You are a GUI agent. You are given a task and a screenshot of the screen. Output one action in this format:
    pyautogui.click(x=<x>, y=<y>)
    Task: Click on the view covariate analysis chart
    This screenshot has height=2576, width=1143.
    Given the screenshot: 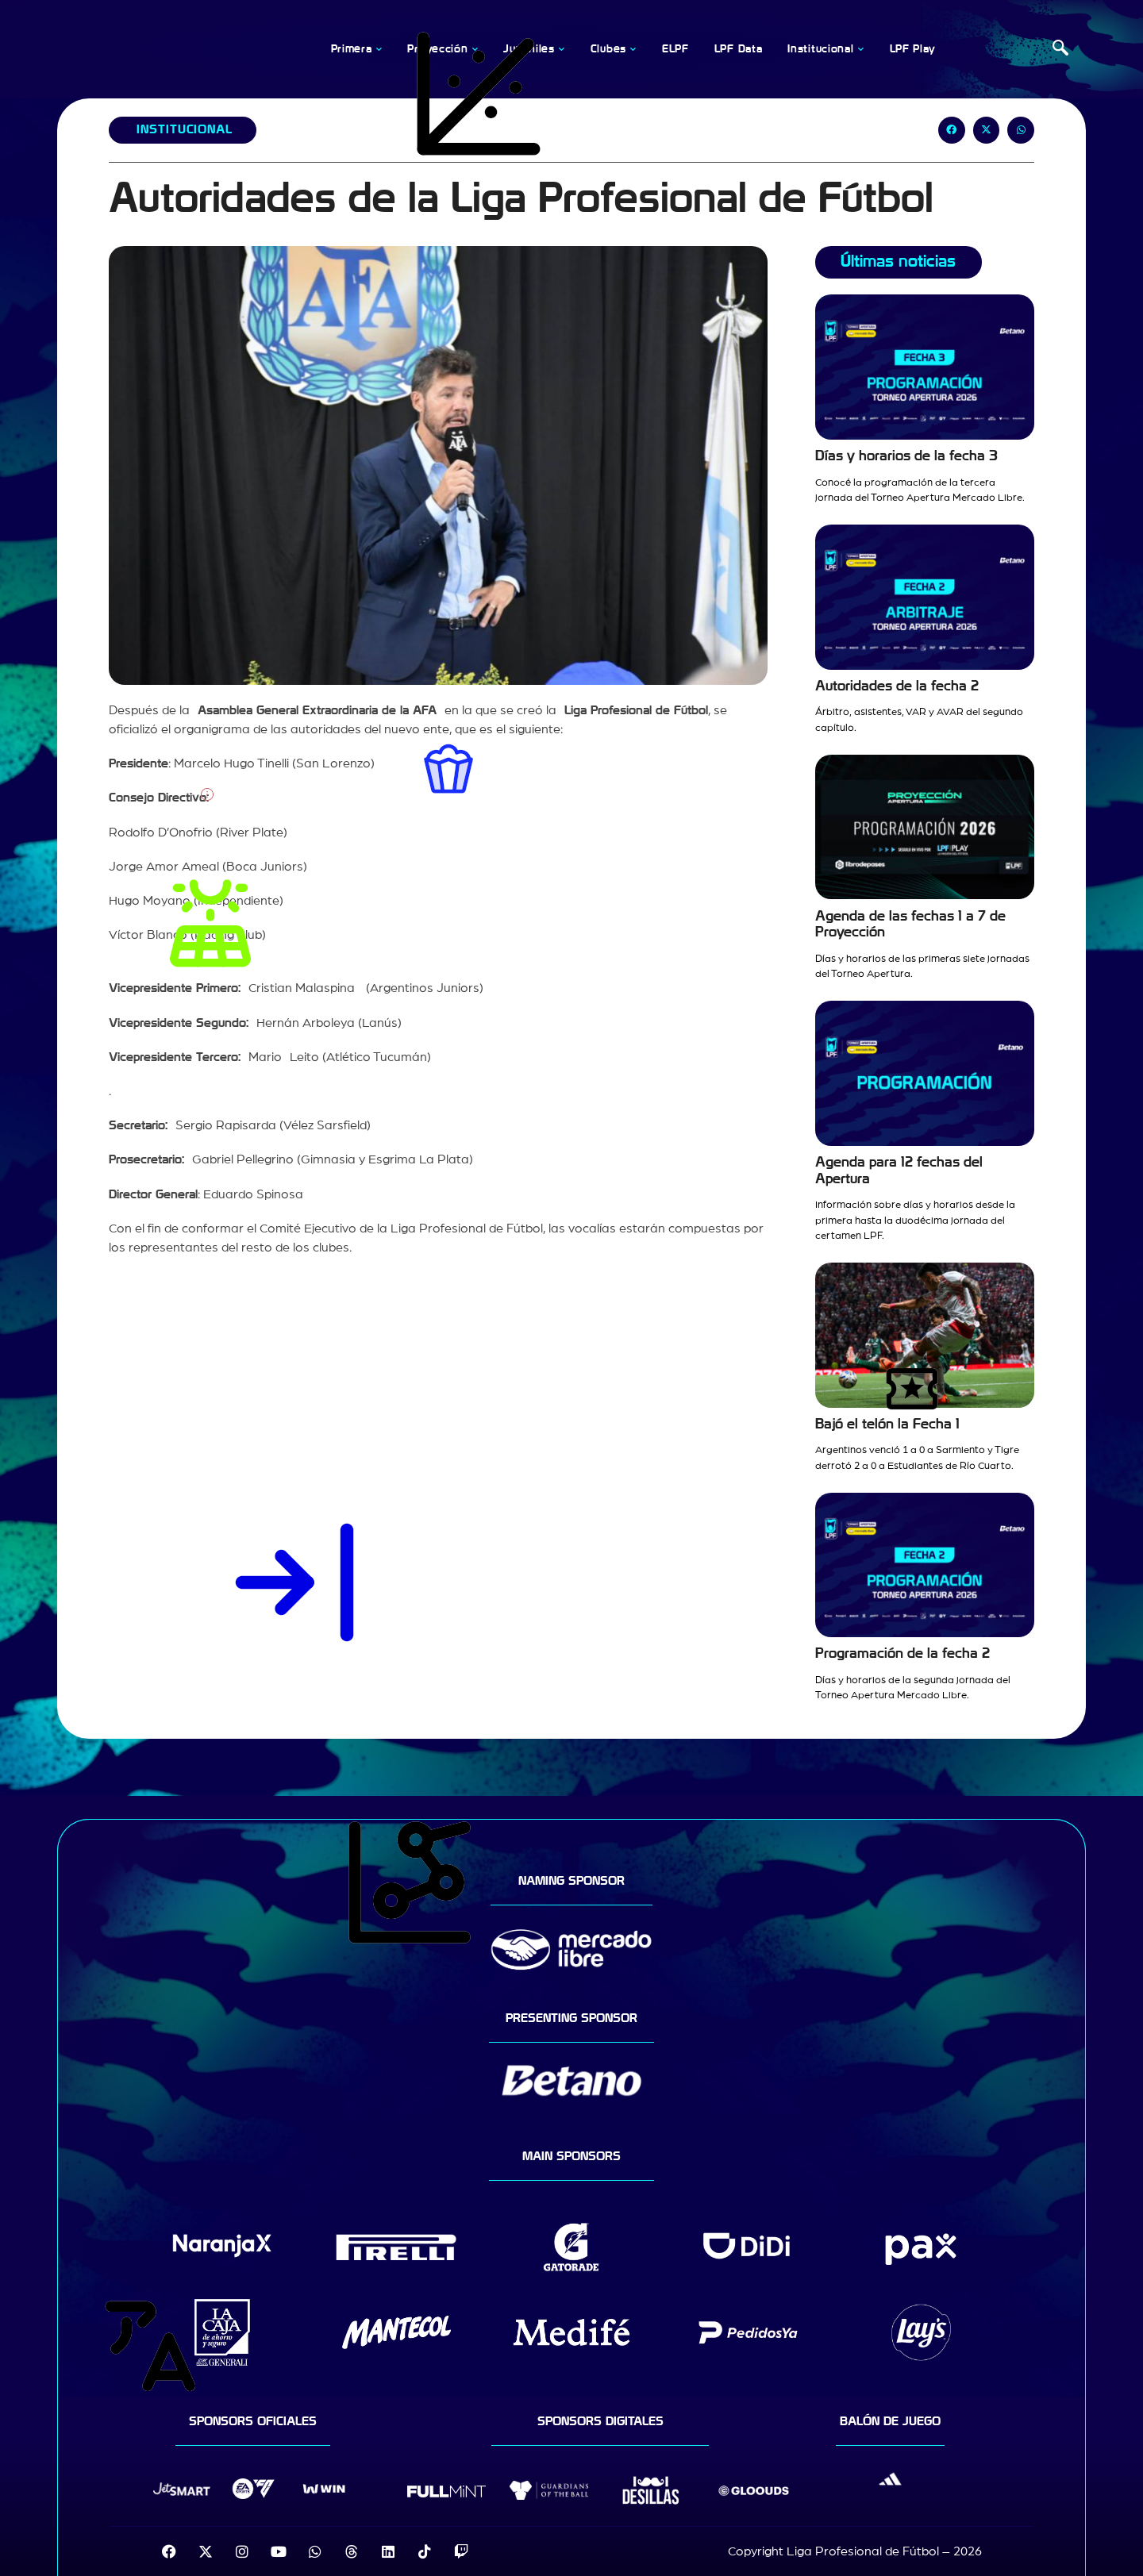 What is the action you would take?
    pyautogui.click(x=479, y=94)
    